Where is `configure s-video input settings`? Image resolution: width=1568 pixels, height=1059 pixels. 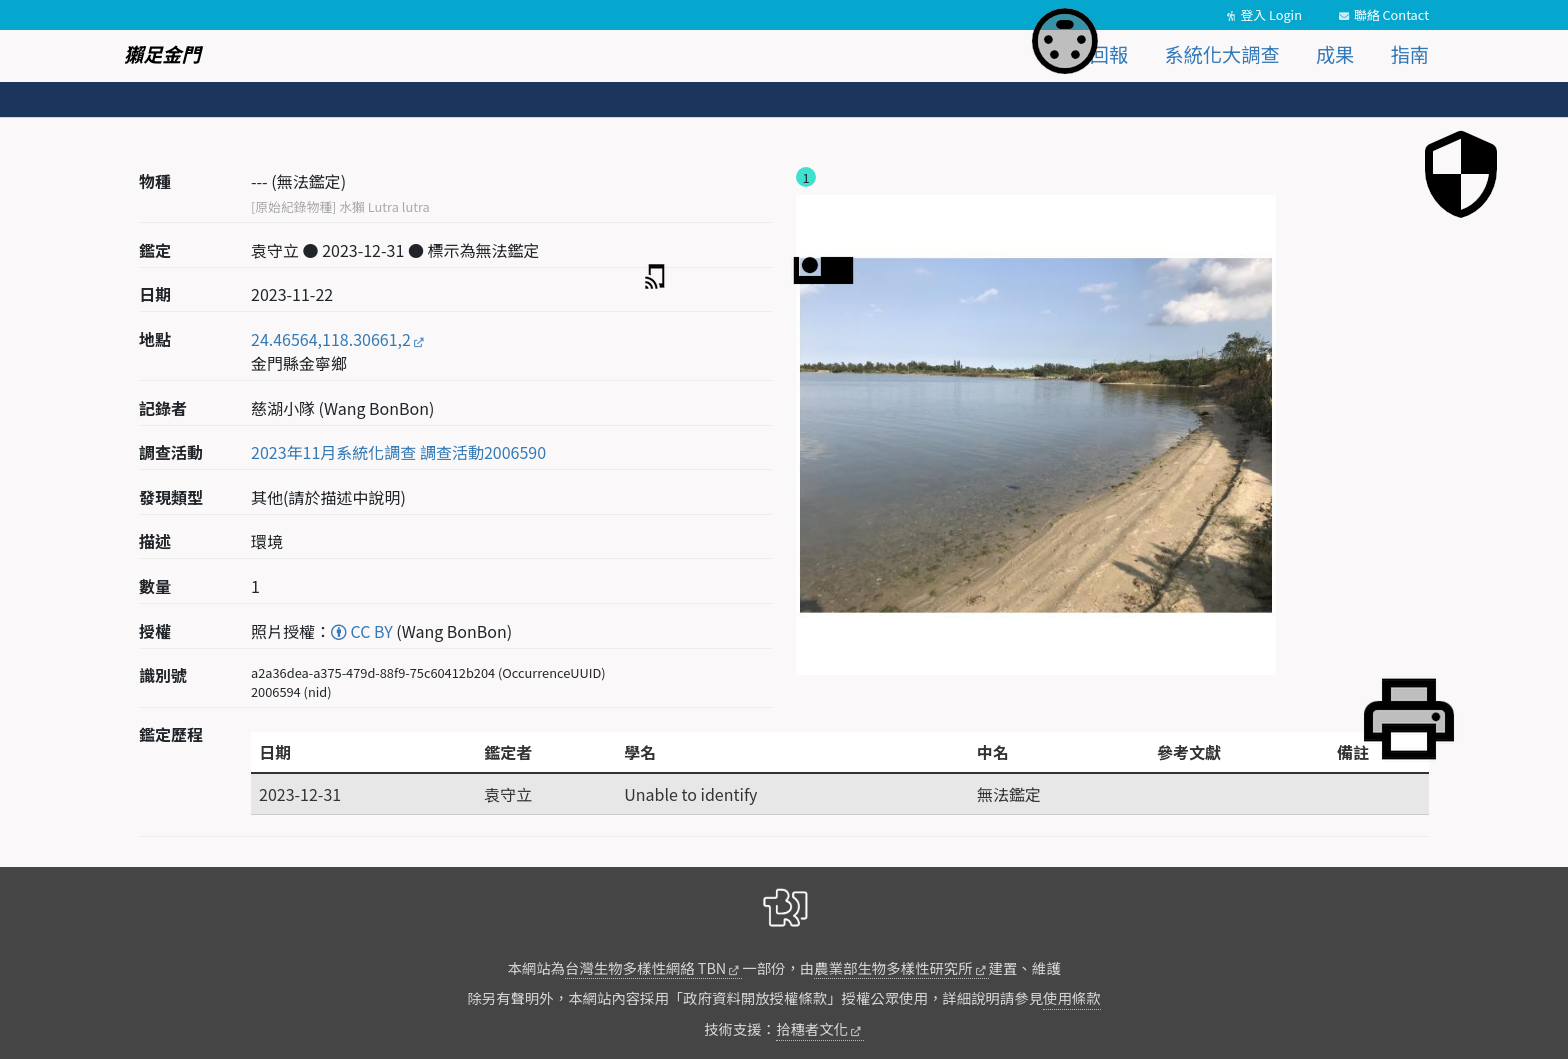 configure s-video input settings is located at coordinates (1065, 41).